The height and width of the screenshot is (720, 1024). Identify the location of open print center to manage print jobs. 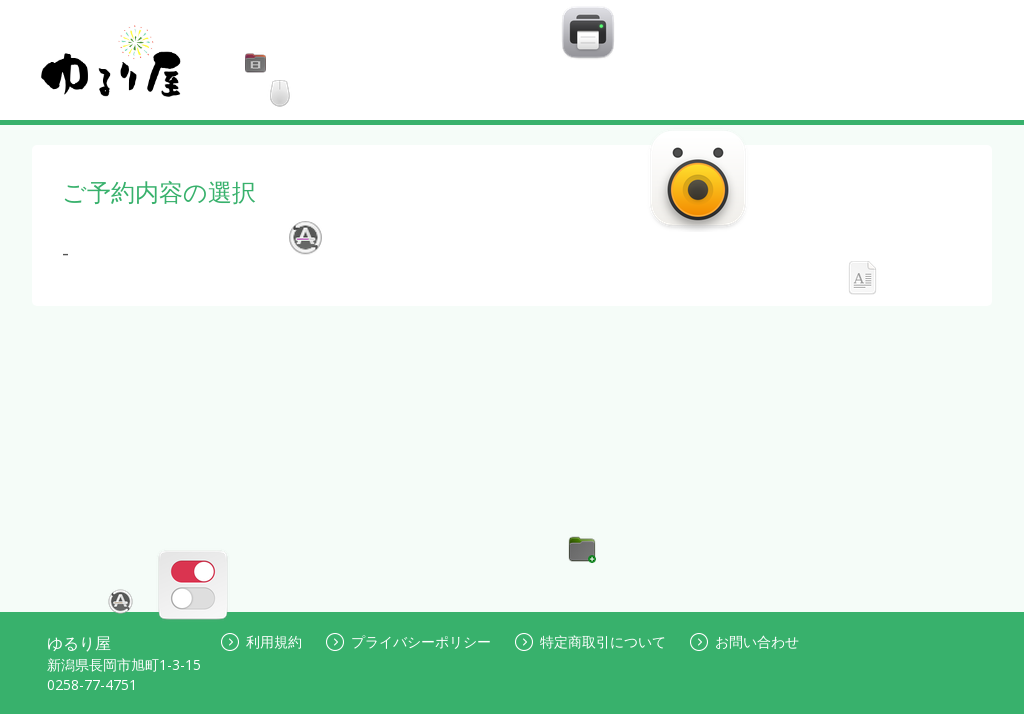
(588, 32).